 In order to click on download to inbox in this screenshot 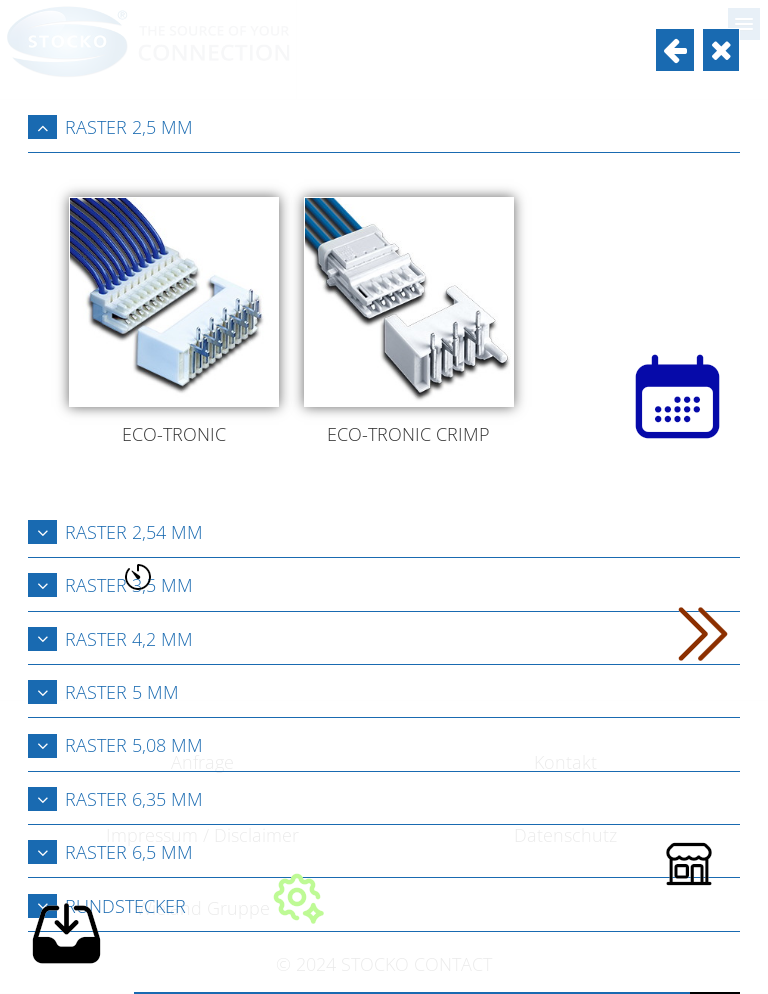, I will do `click(66, 934)`.